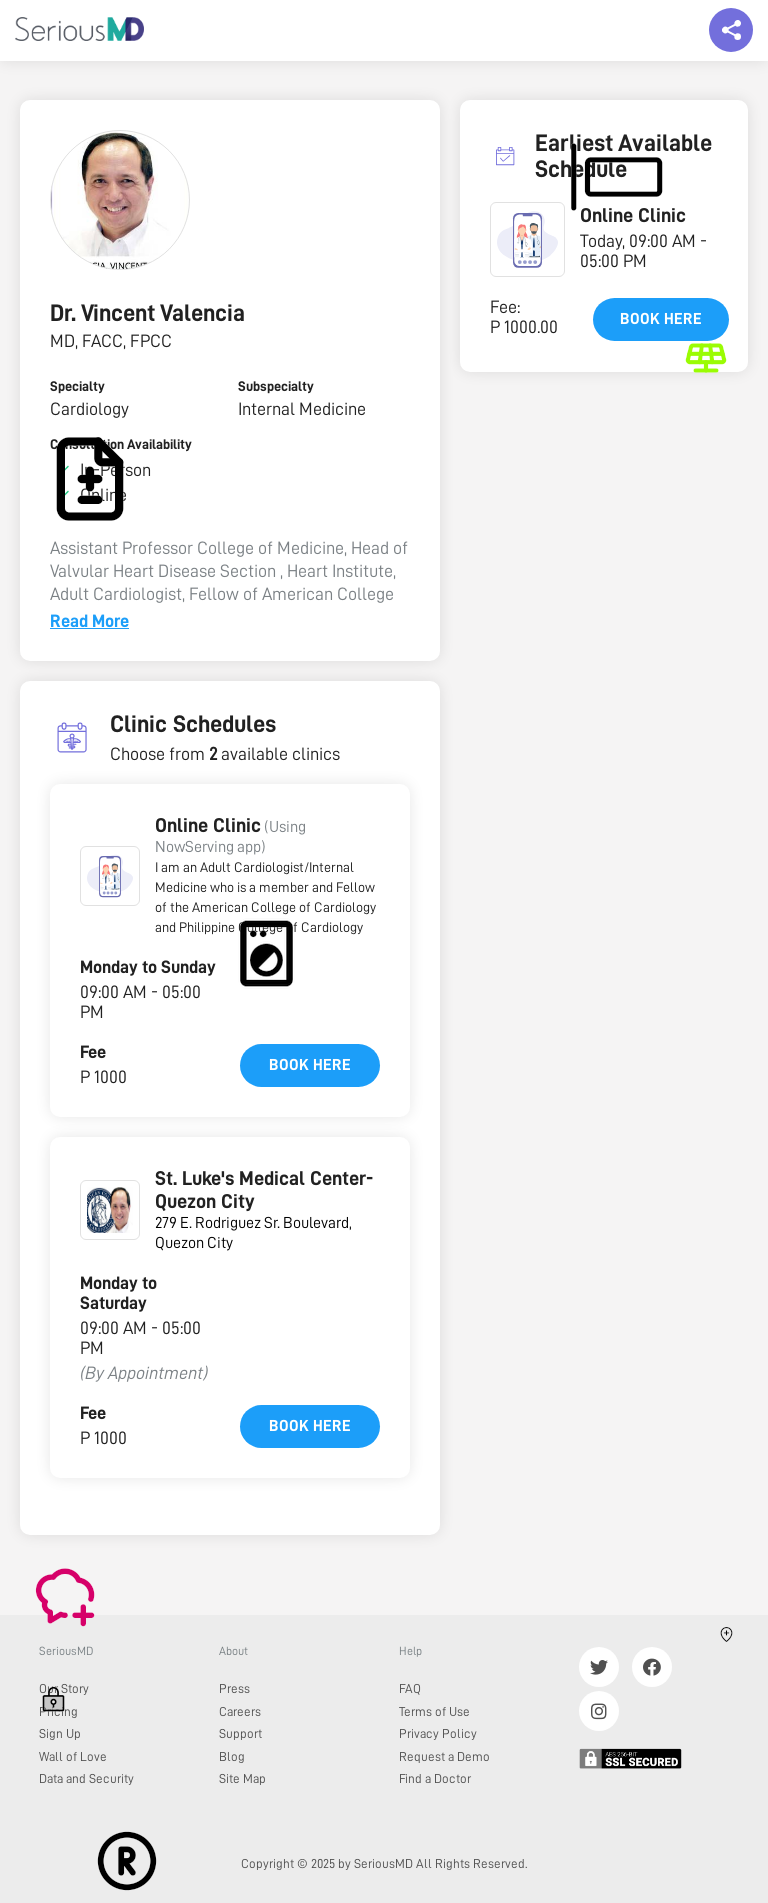  I want to click on access security or privacy settings, so click(53, 1700).